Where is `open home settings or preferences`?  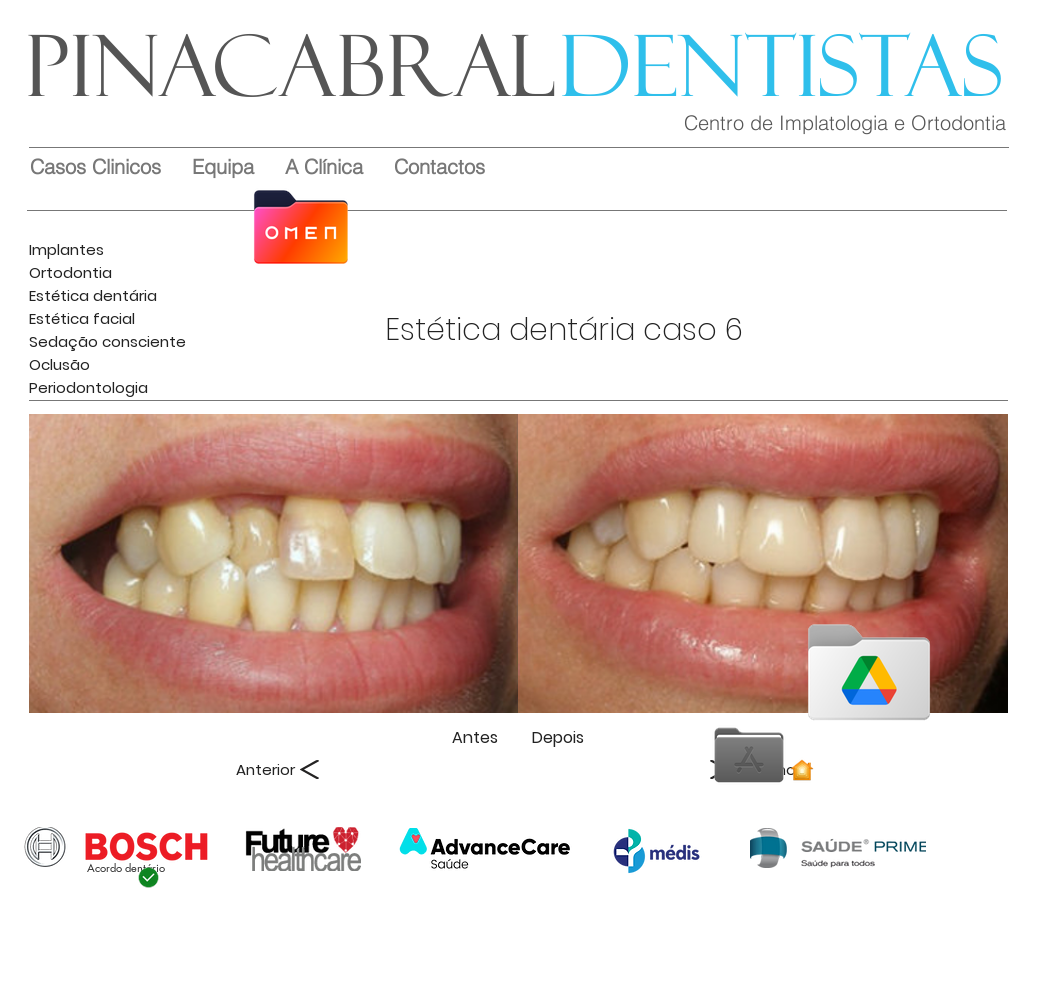 open home settings or preferences is located at coordinates (802, 770).